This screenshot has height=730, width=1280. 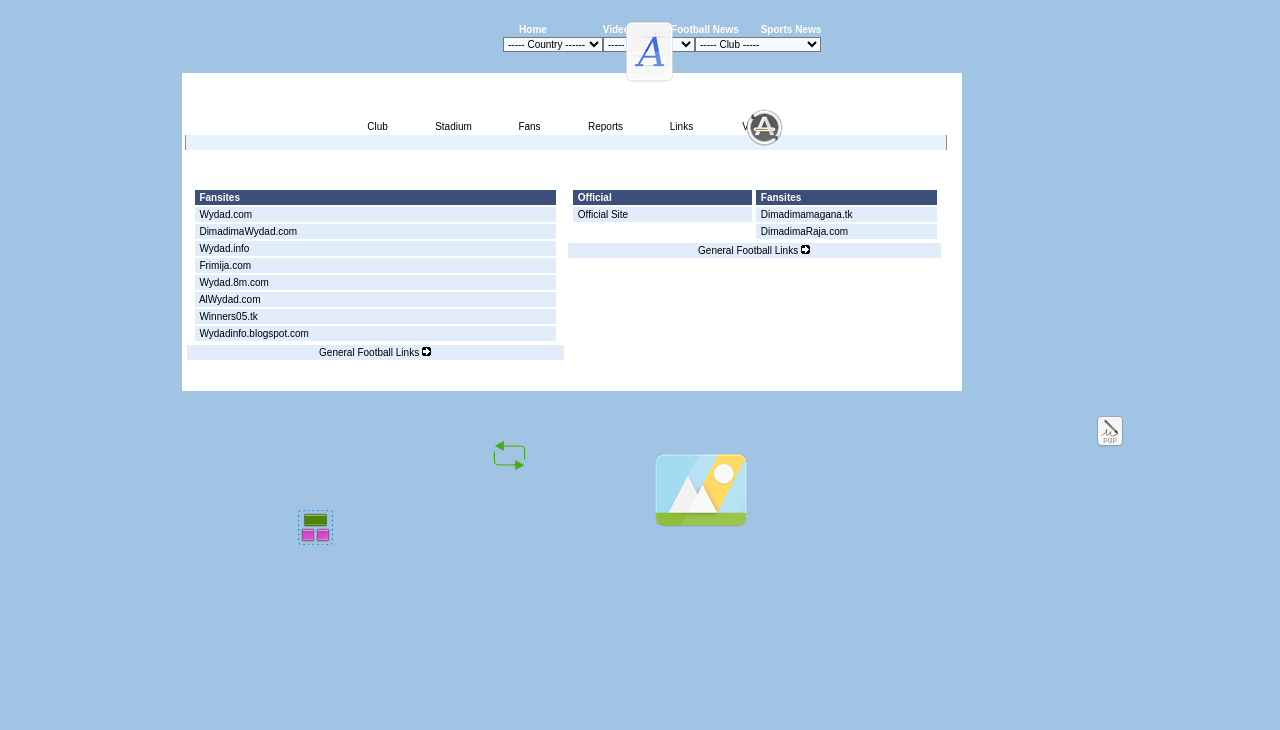 What do you see at coordinates (764, 127) in the screenshot?
I see `open the software updater application` at bounding box center [764, 127].